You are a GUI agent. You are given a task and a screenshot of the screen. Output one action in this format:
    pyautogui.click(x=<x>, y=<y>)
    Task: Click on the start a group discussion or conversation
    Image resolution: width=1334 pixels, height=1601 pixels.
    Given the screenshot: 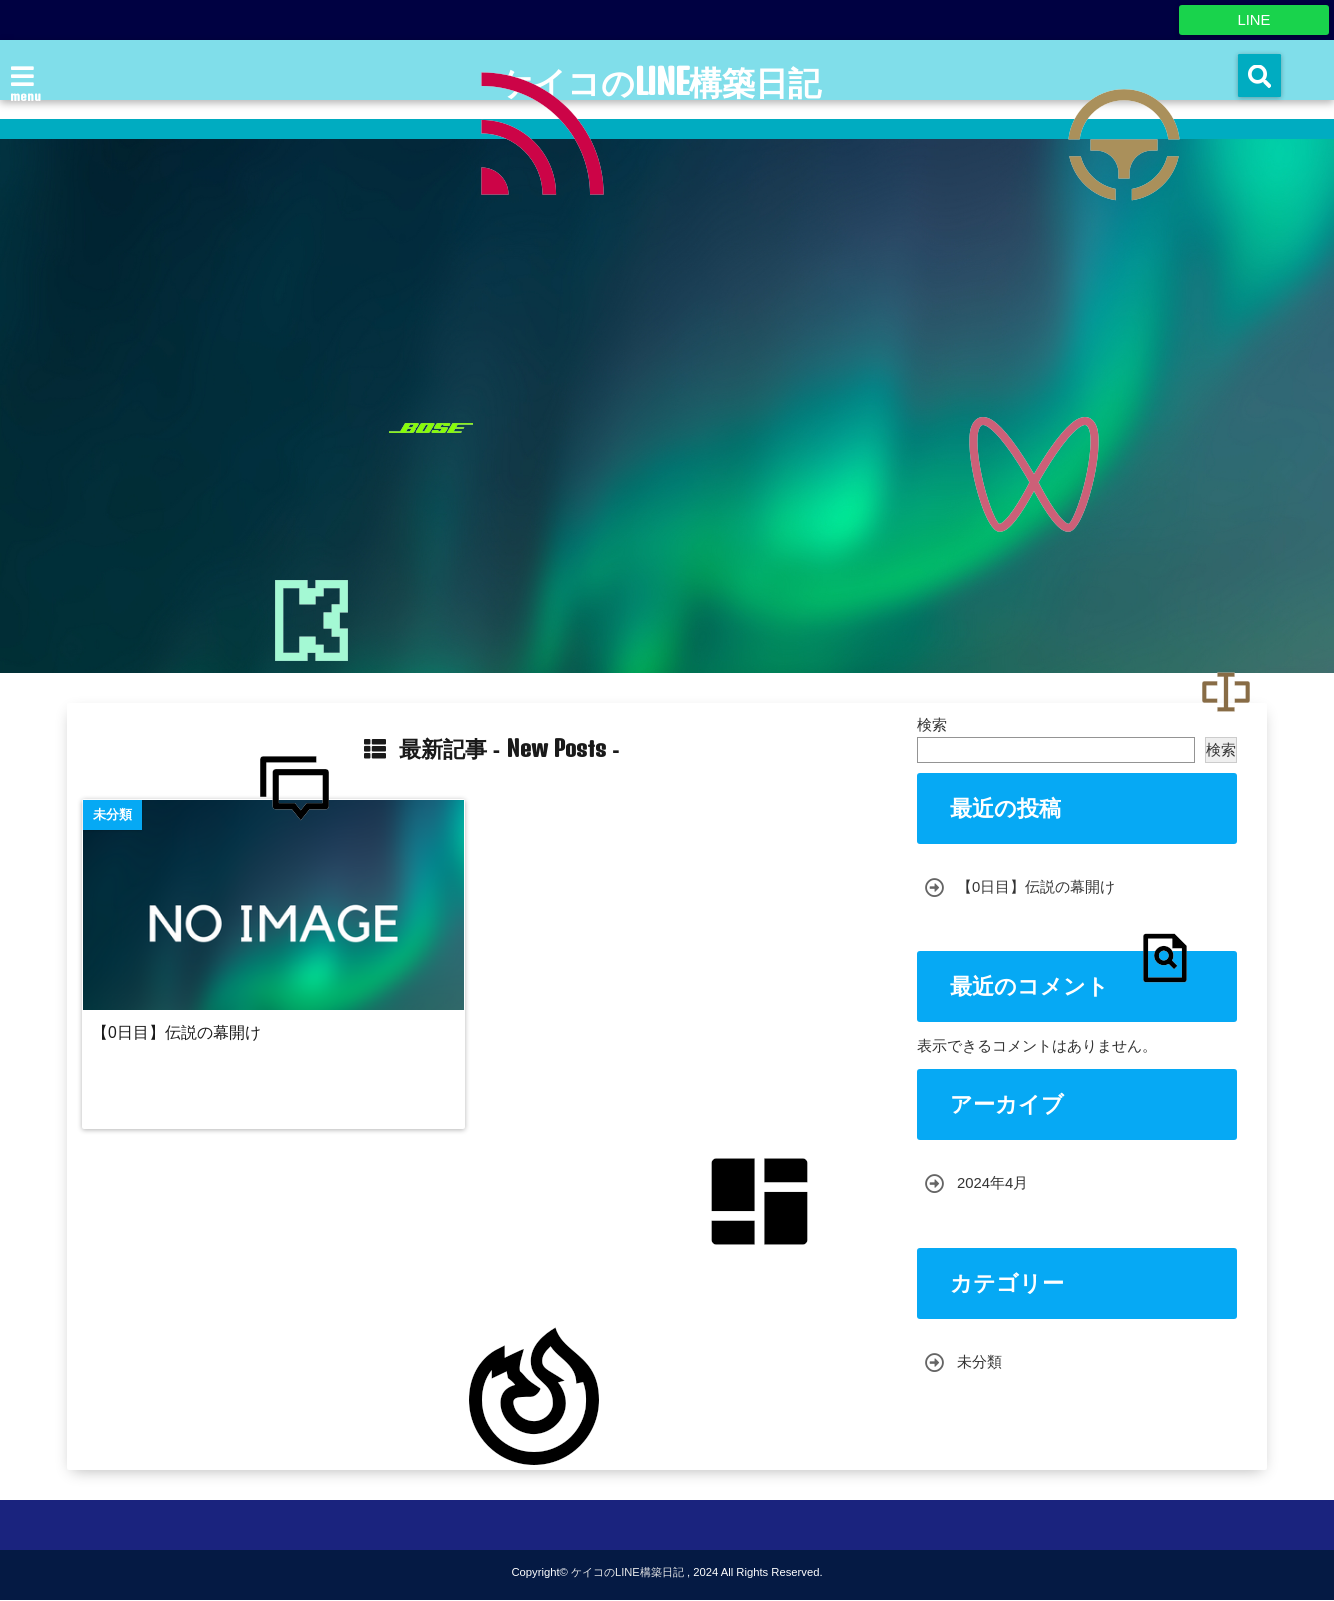 What is the action you would take?
    pyautogui.click(x=294, y=787)
    